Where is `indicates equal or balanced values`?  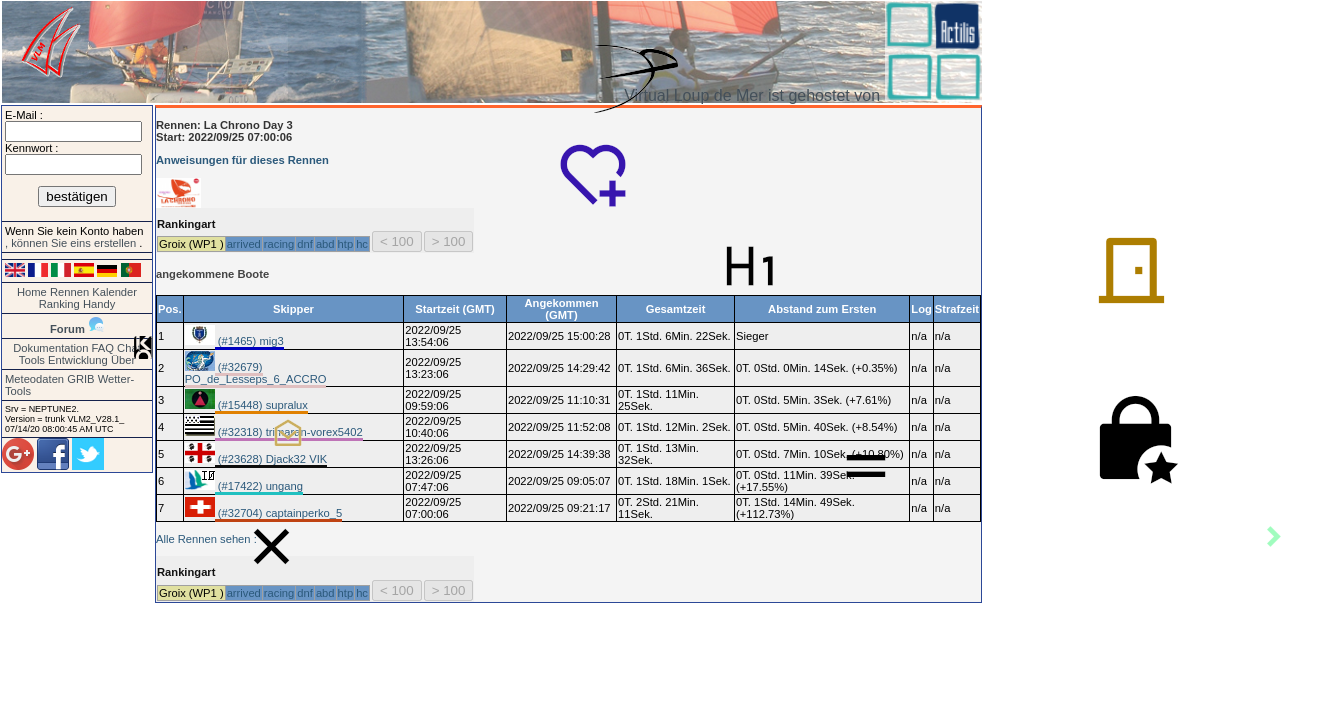
indicates equal or balanced values is located at coordinates (866, 466).